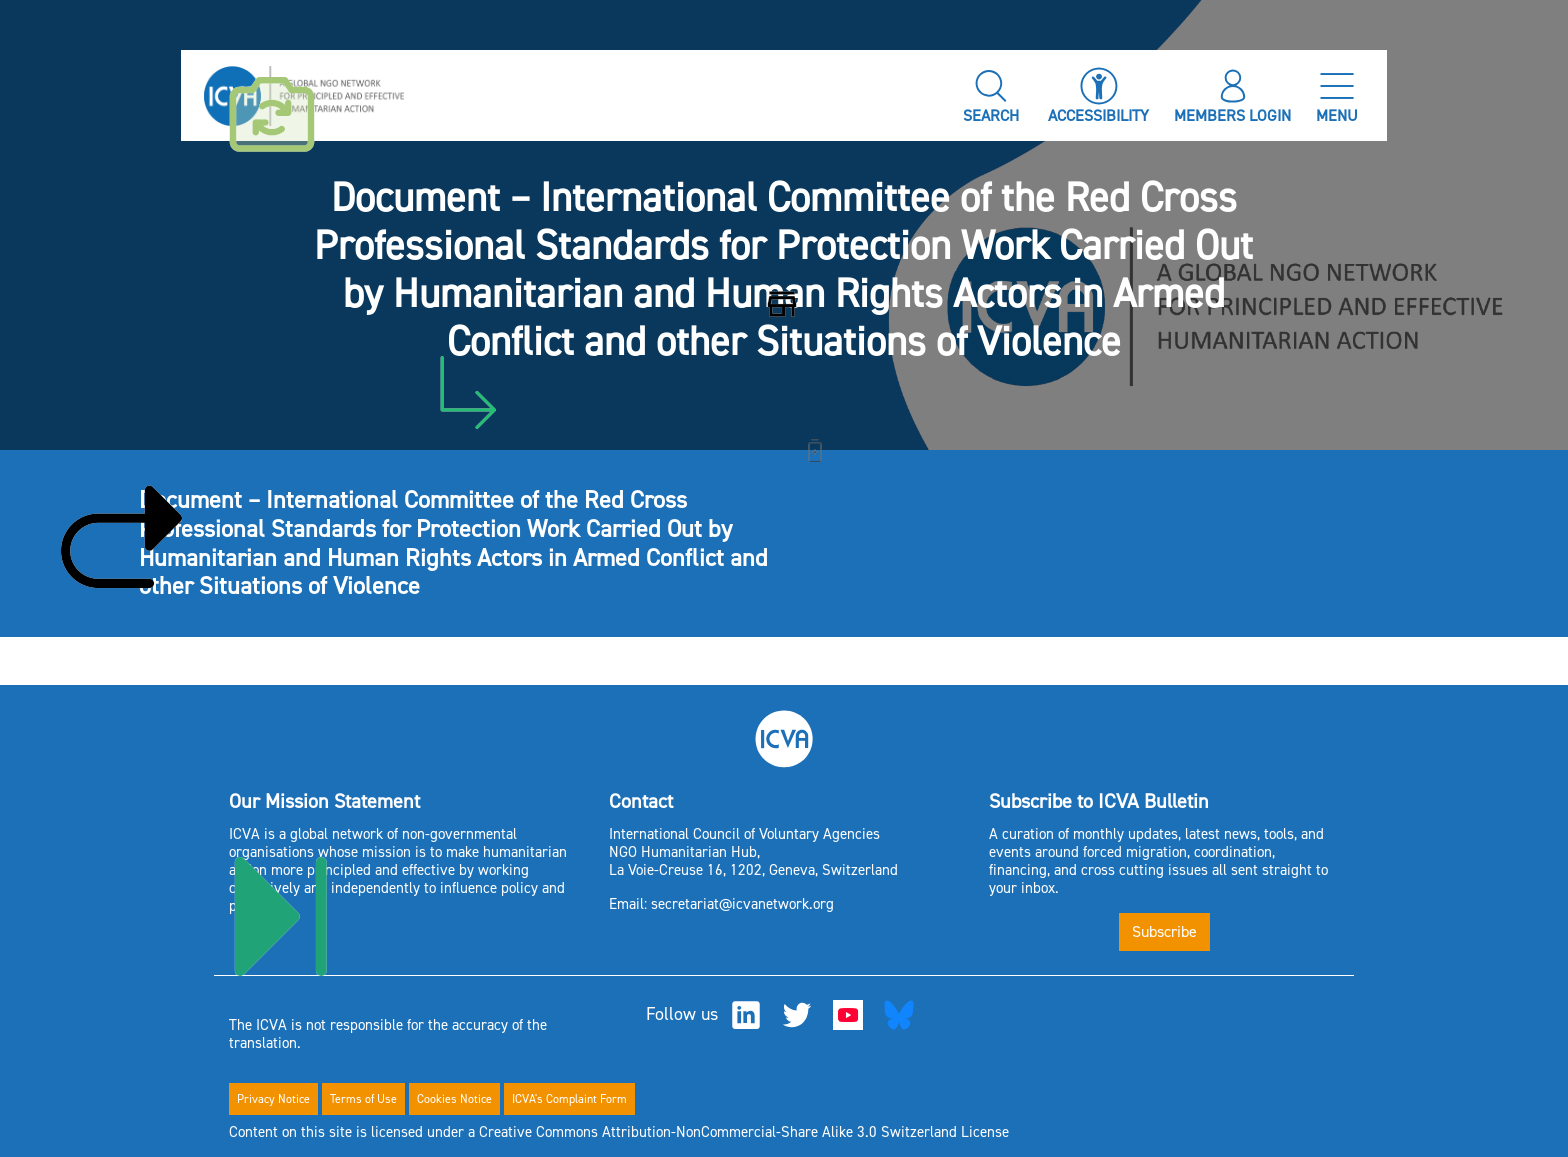 This screenshot has height=1157, width=1568. Describe the element at coordinates (283, 916) in the screenshot. I see `skip to next track or item` at that location.